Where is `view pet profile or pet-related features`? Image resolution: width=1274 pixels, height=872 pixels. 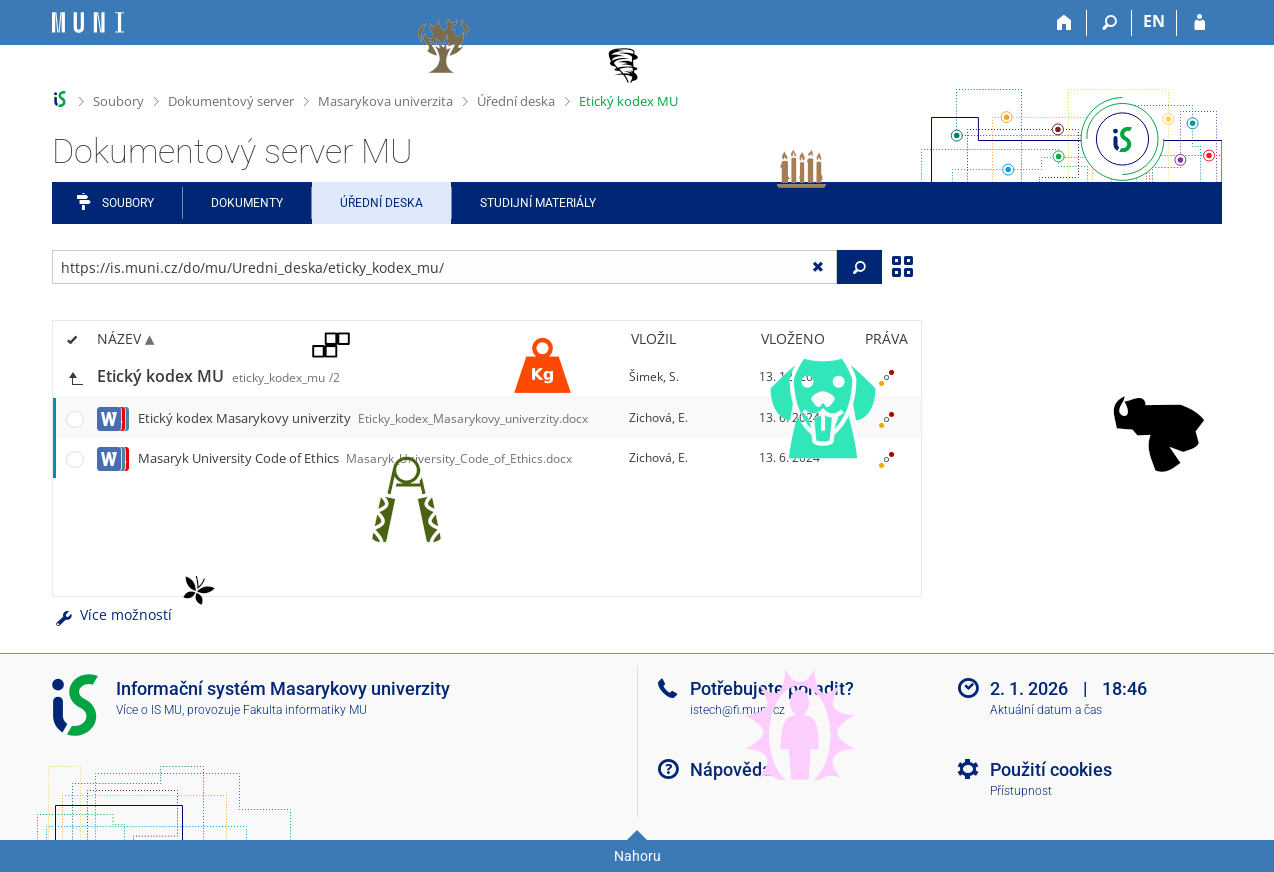 view pet profile or pet-related features is located at coordinates (823, 406).